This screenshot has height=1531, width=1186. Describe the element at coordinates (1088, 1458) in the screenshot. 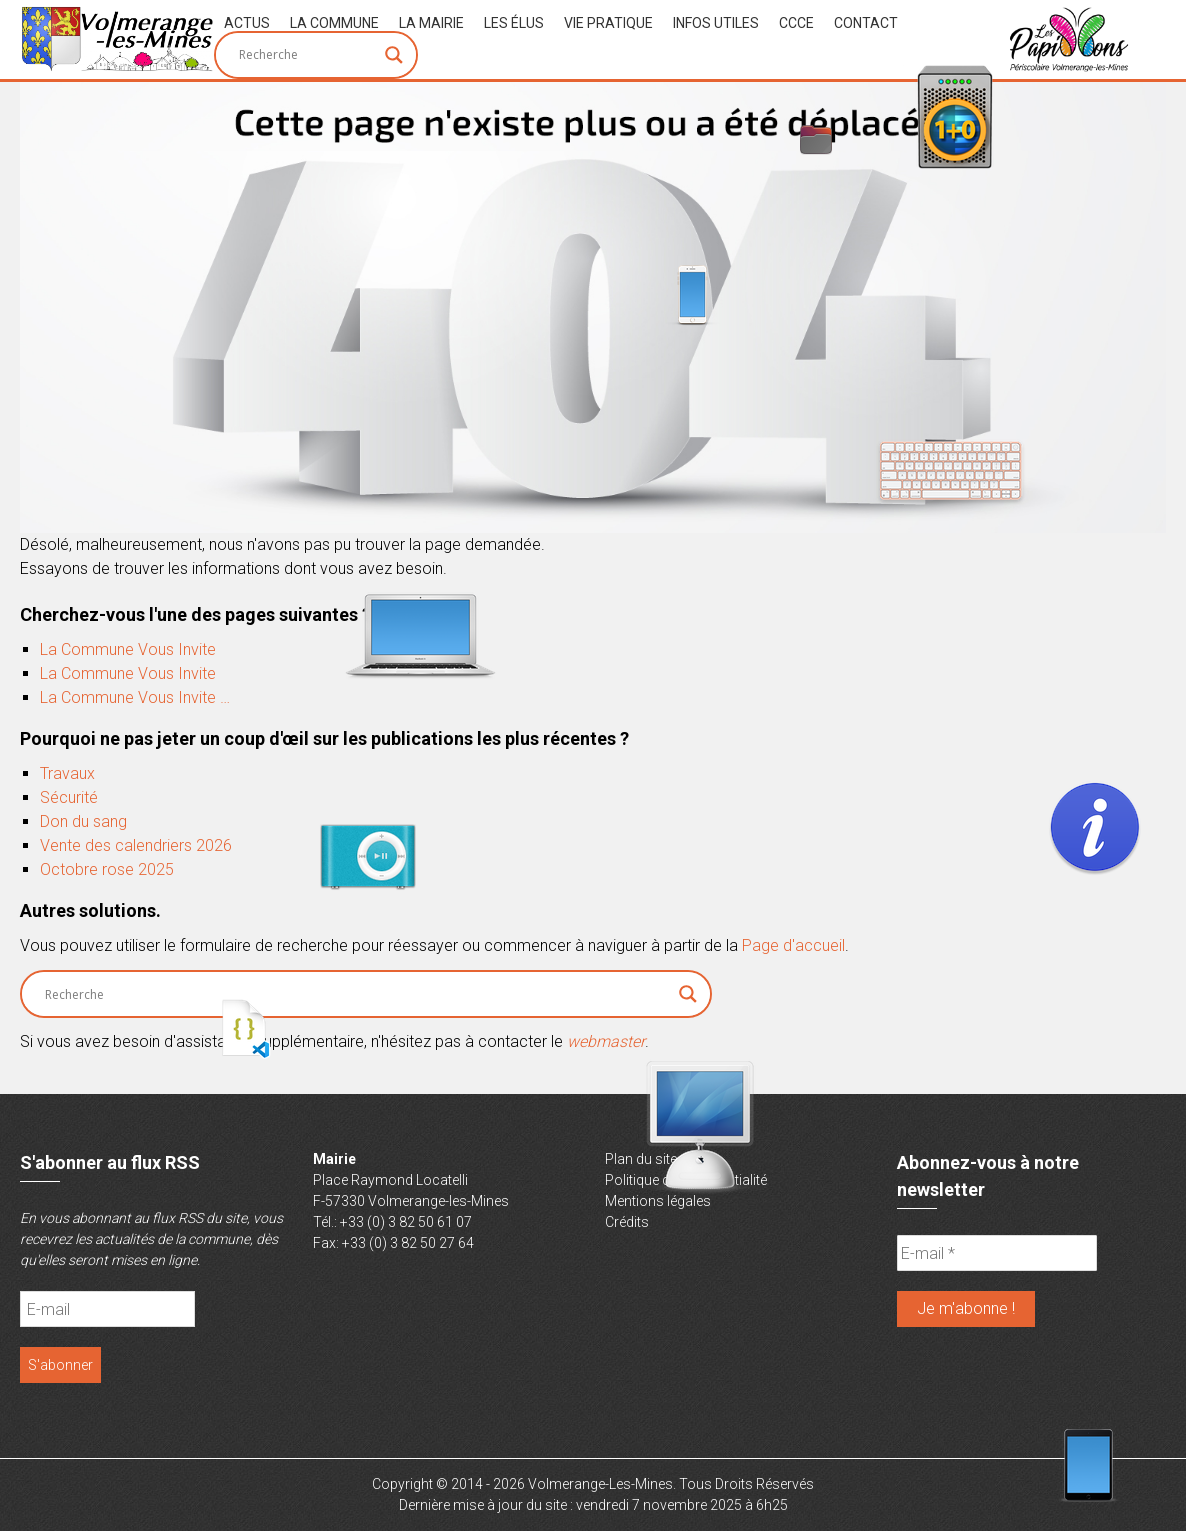

I see `iPad mini device connected to your system` at that location.